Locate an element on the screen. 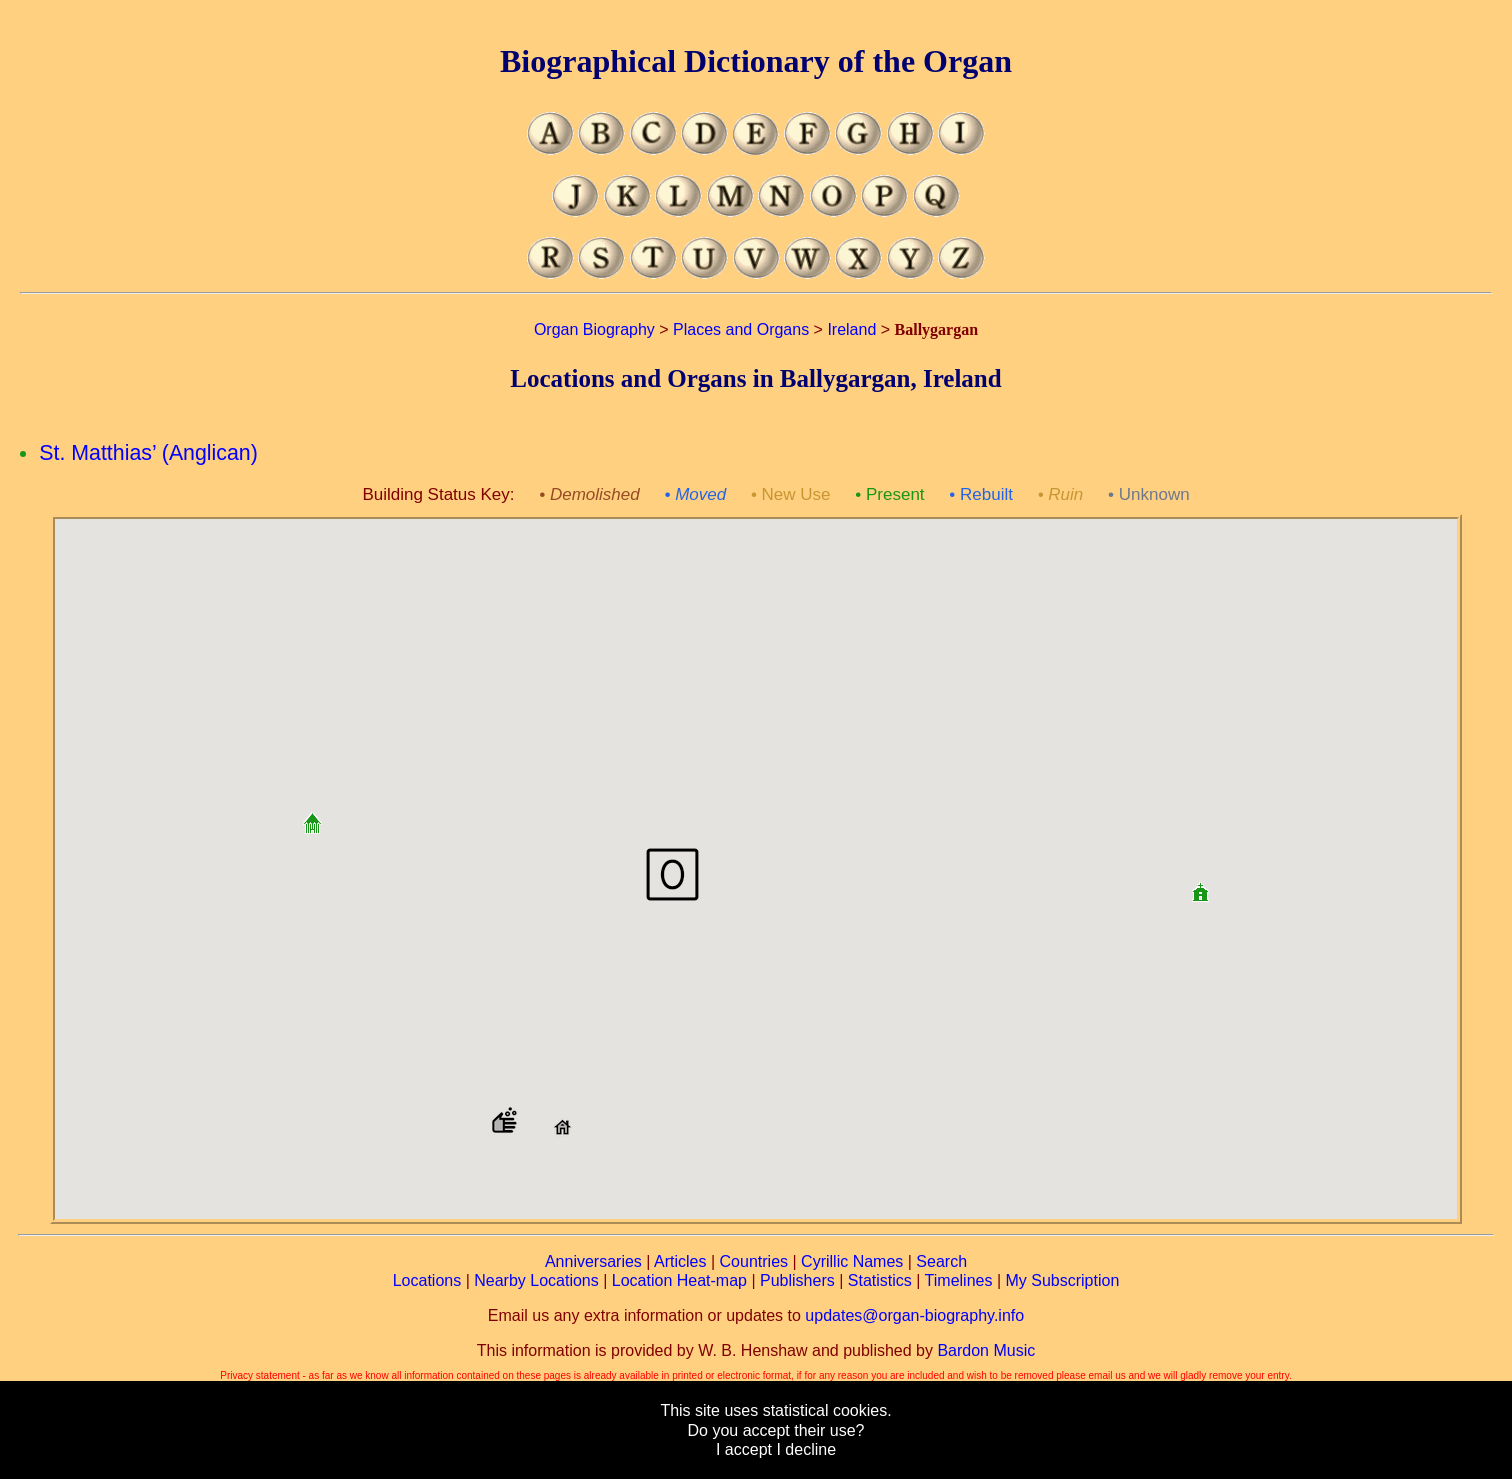 This screenshot has height=1479, width=1512. indicates zero or no items is located at coordinates (672, 874).